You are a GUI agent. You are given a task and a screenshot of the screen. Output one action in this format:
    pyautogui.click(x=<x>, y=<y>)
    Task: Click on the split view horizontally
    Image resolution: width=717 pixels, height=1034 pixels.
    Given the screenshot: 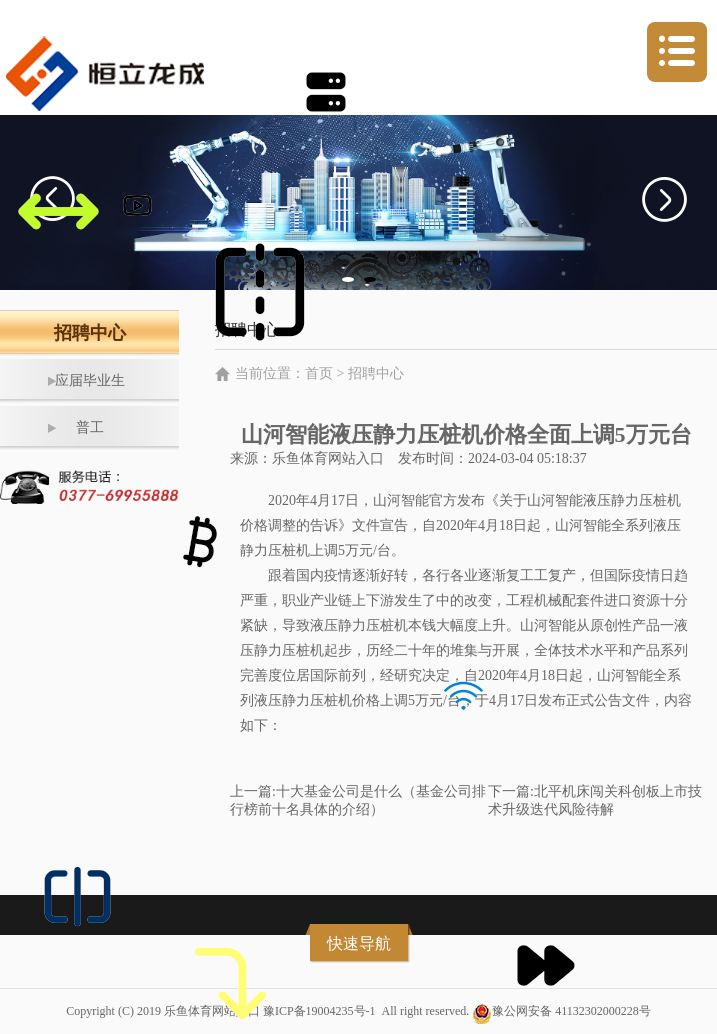 What is the action you would take?
    pyautogui.click(x=77, y=896)
    